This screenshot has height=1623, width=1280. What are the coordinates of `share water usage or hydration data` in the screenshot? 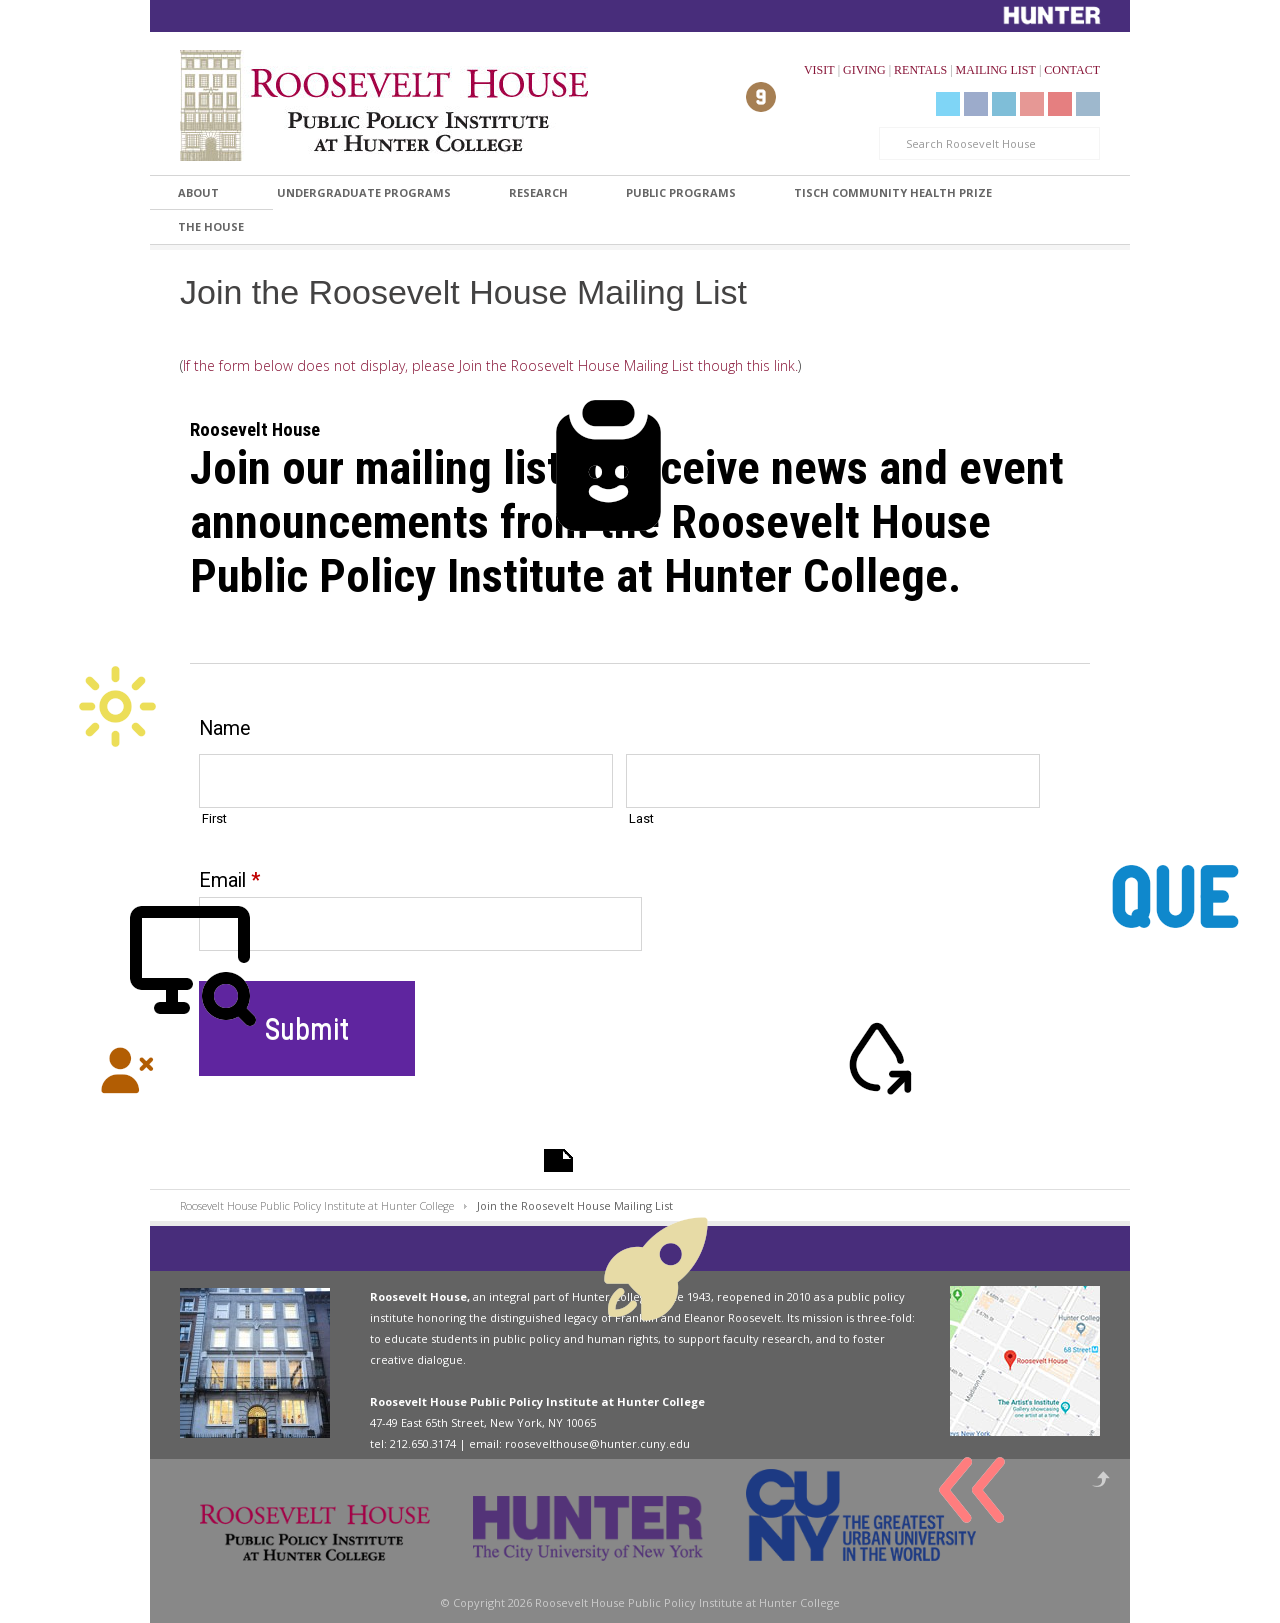 It's located at (877, 1057).